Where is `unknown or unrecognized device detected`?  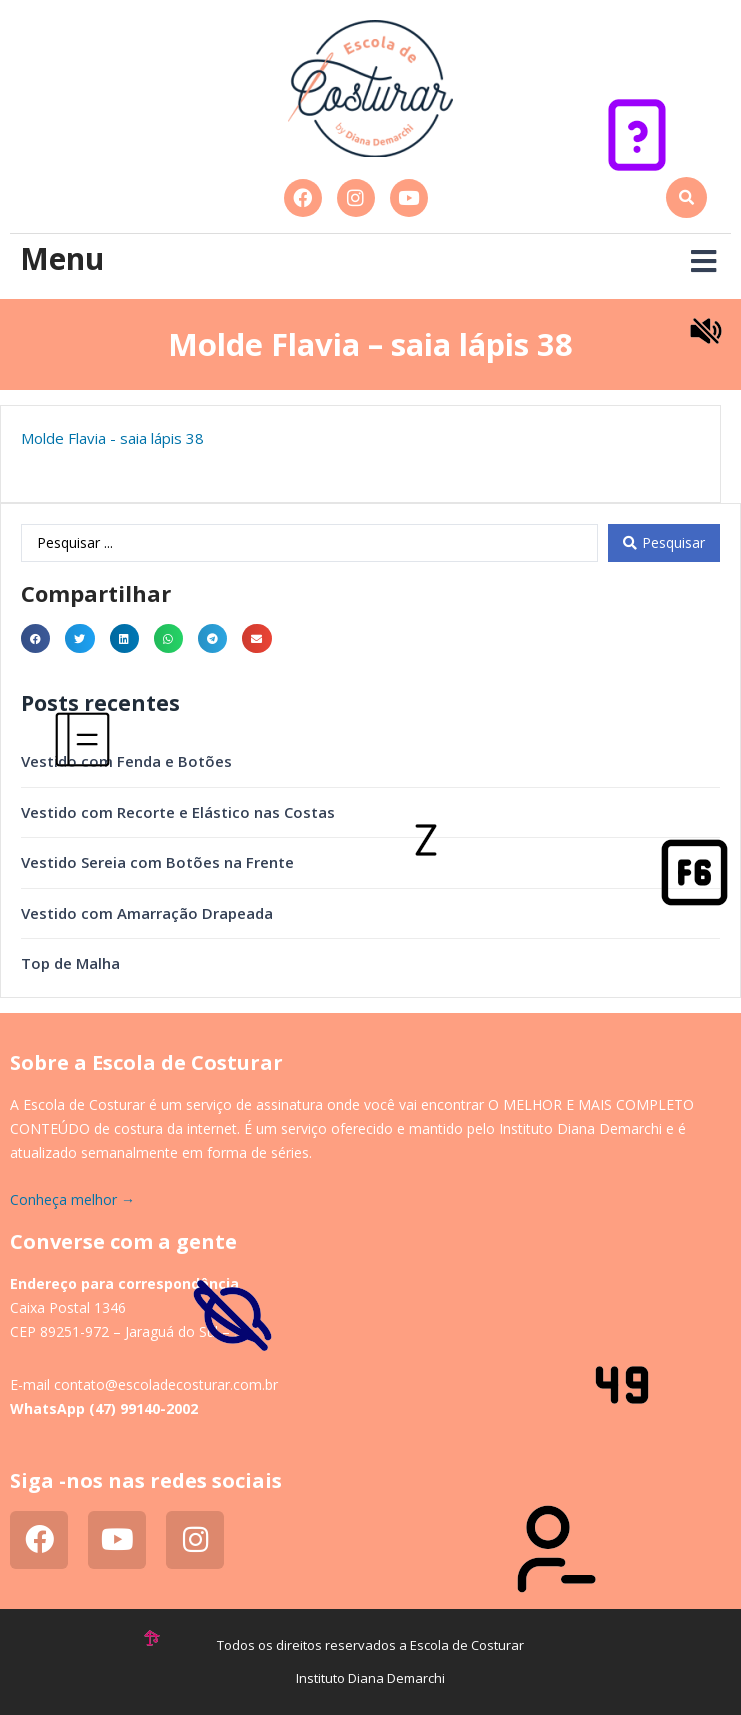 unknown or unrecognized device detected is located at coordinates (637, 135).